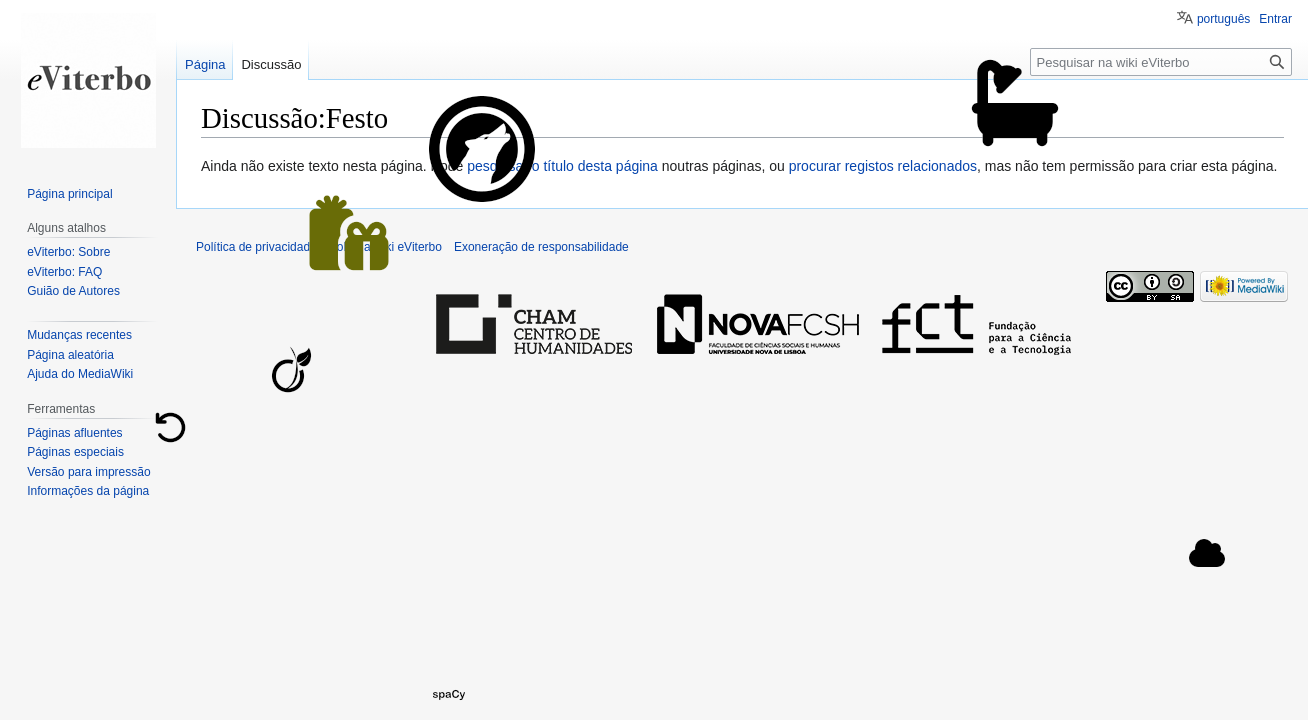  What do you see at coordinates (482, 149) in the screenshot?
I see `open librewolf browser` at bounding box center [482, 149].